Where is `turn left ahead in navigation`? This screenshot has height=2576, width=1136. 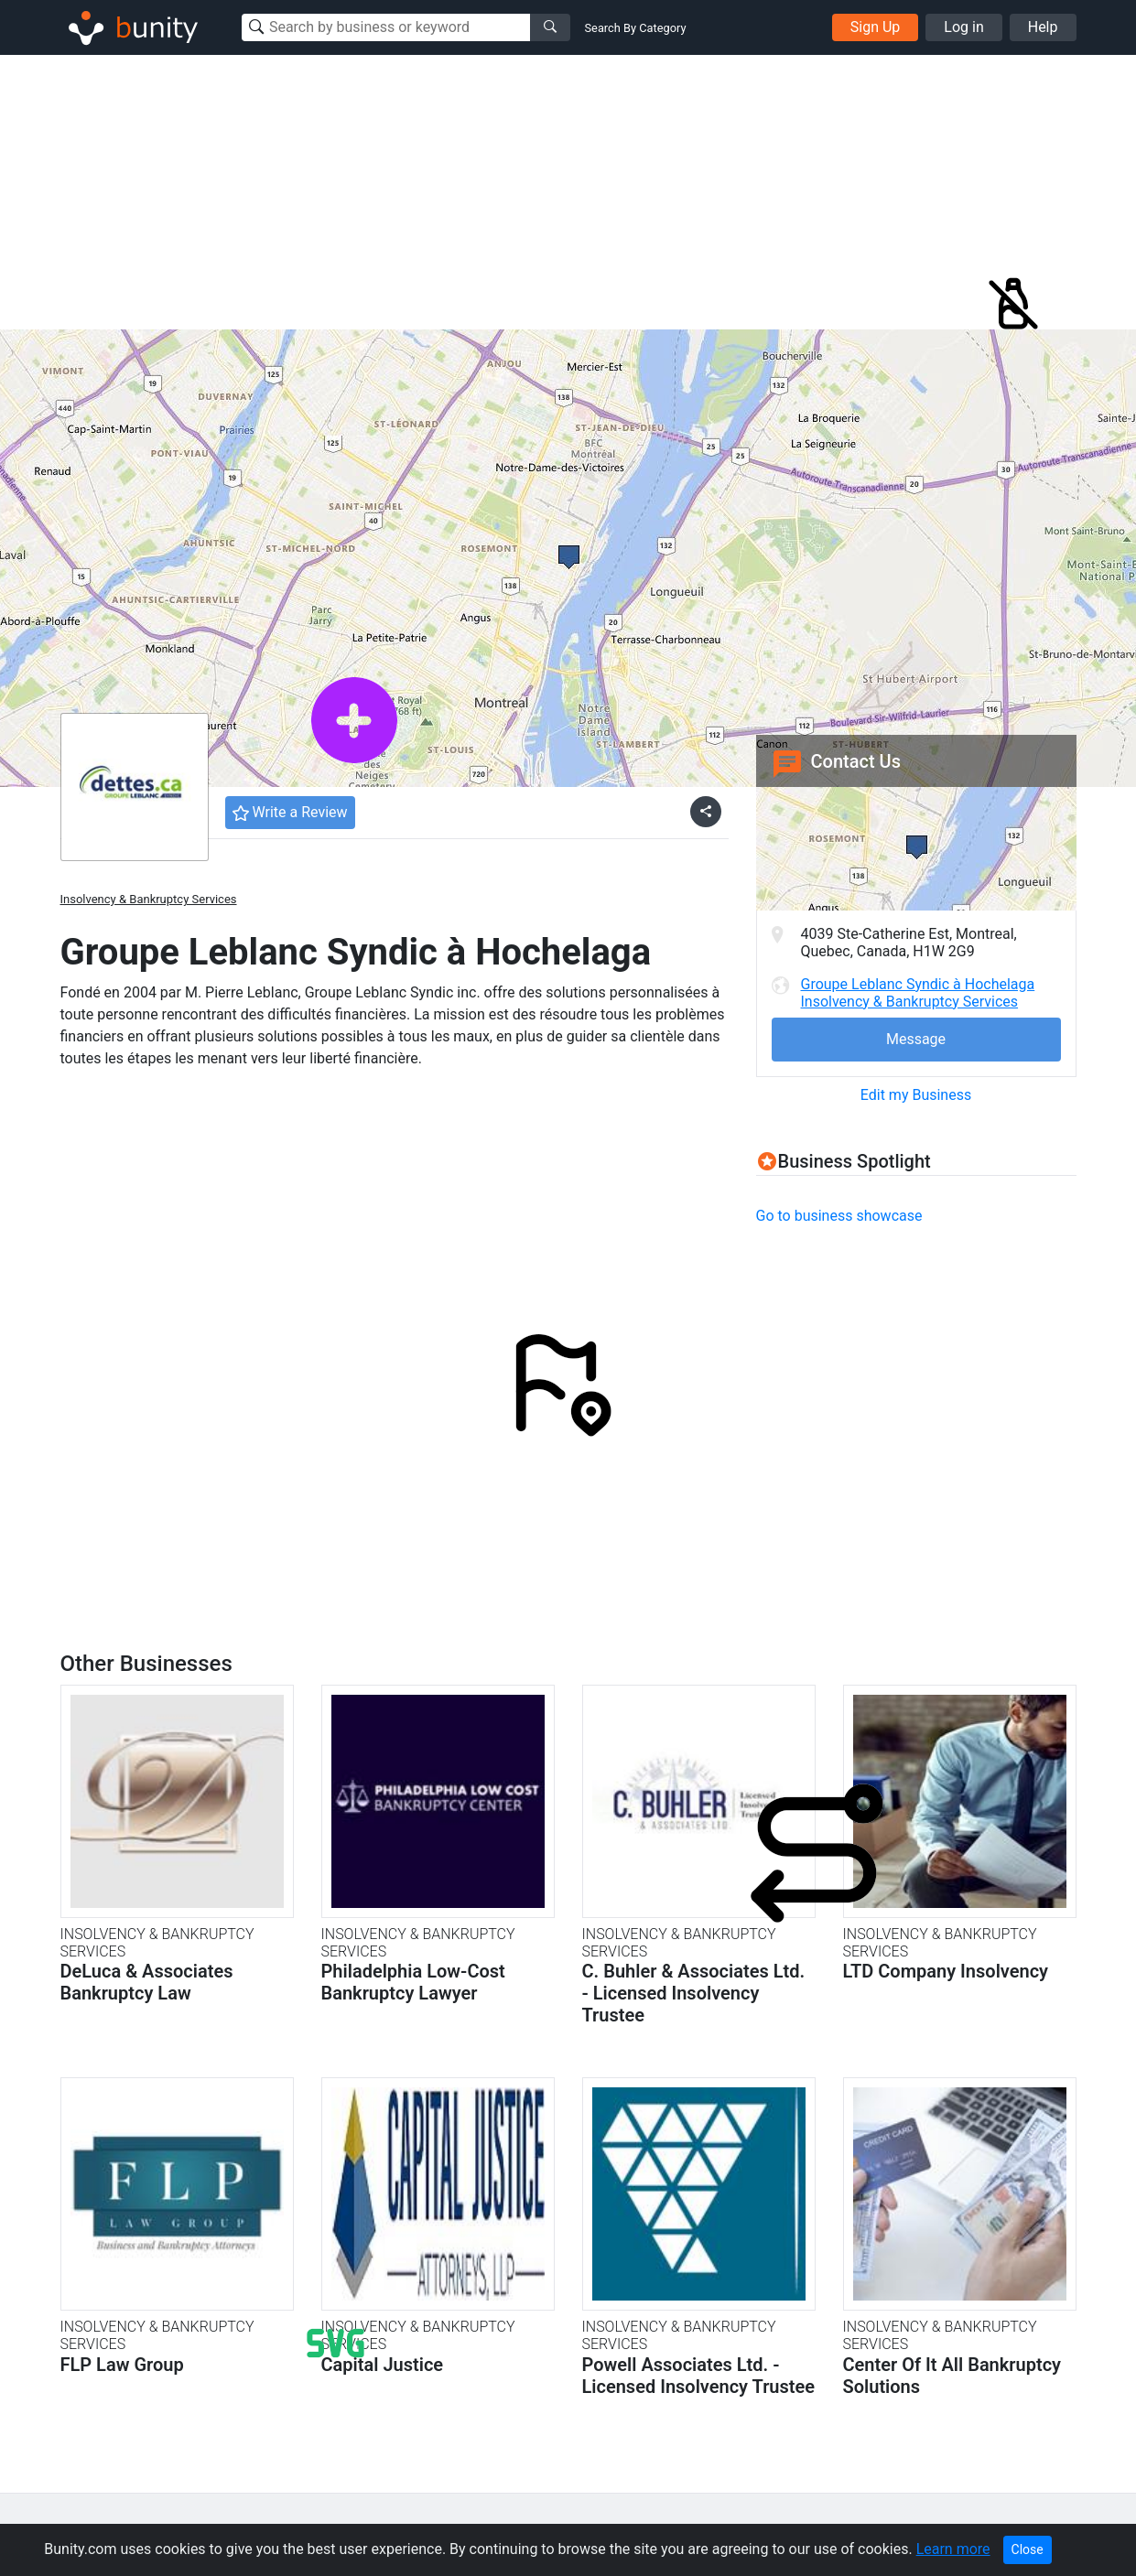 turn left ahead in navigation is located at coordinates (817, 1849).